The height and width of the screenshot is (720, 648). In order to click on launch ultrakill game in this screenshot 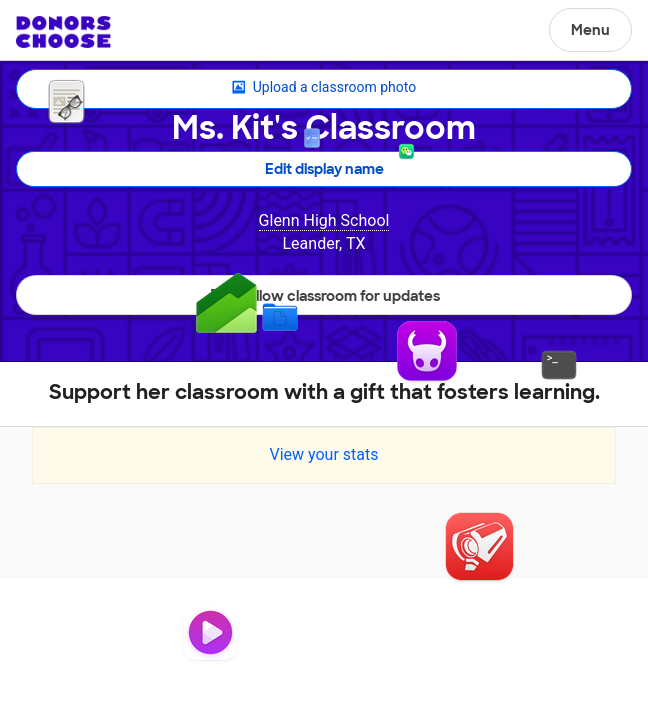, I will do `click(479, 546)`.